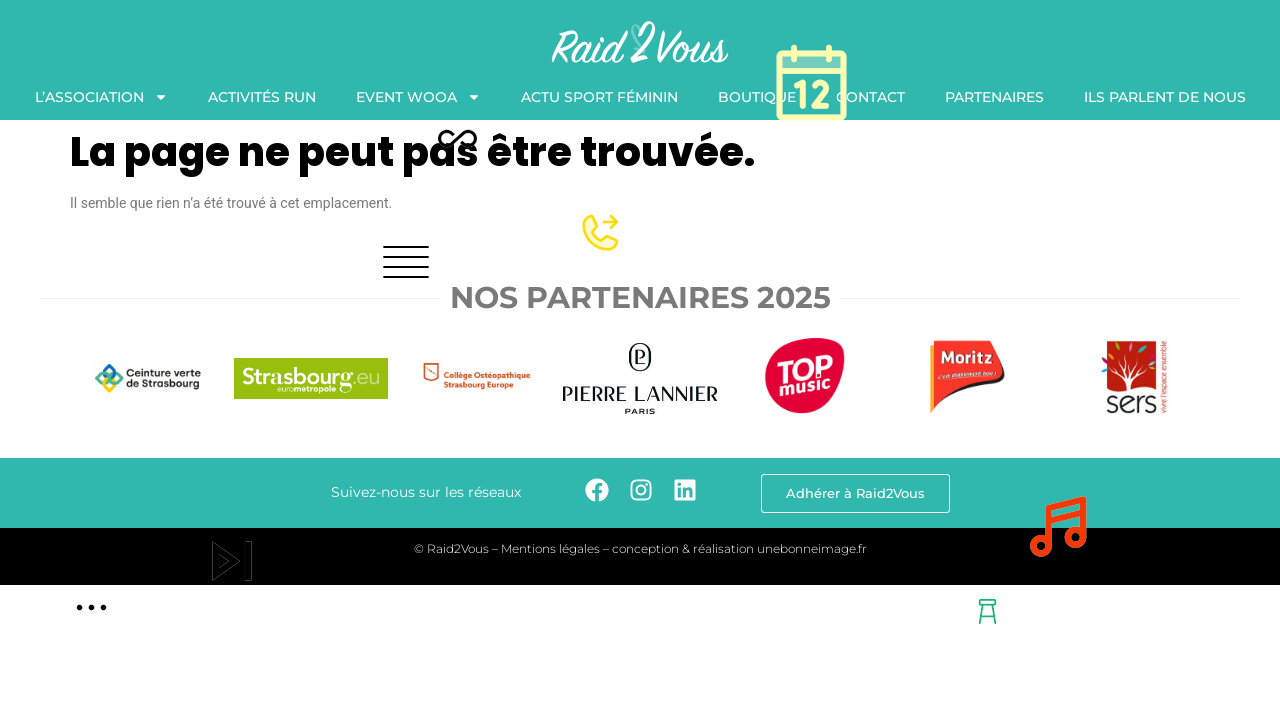  Describe the element at coordinates (987, 611) in the screenshot. I see `browse furniture or seating options` at that location.